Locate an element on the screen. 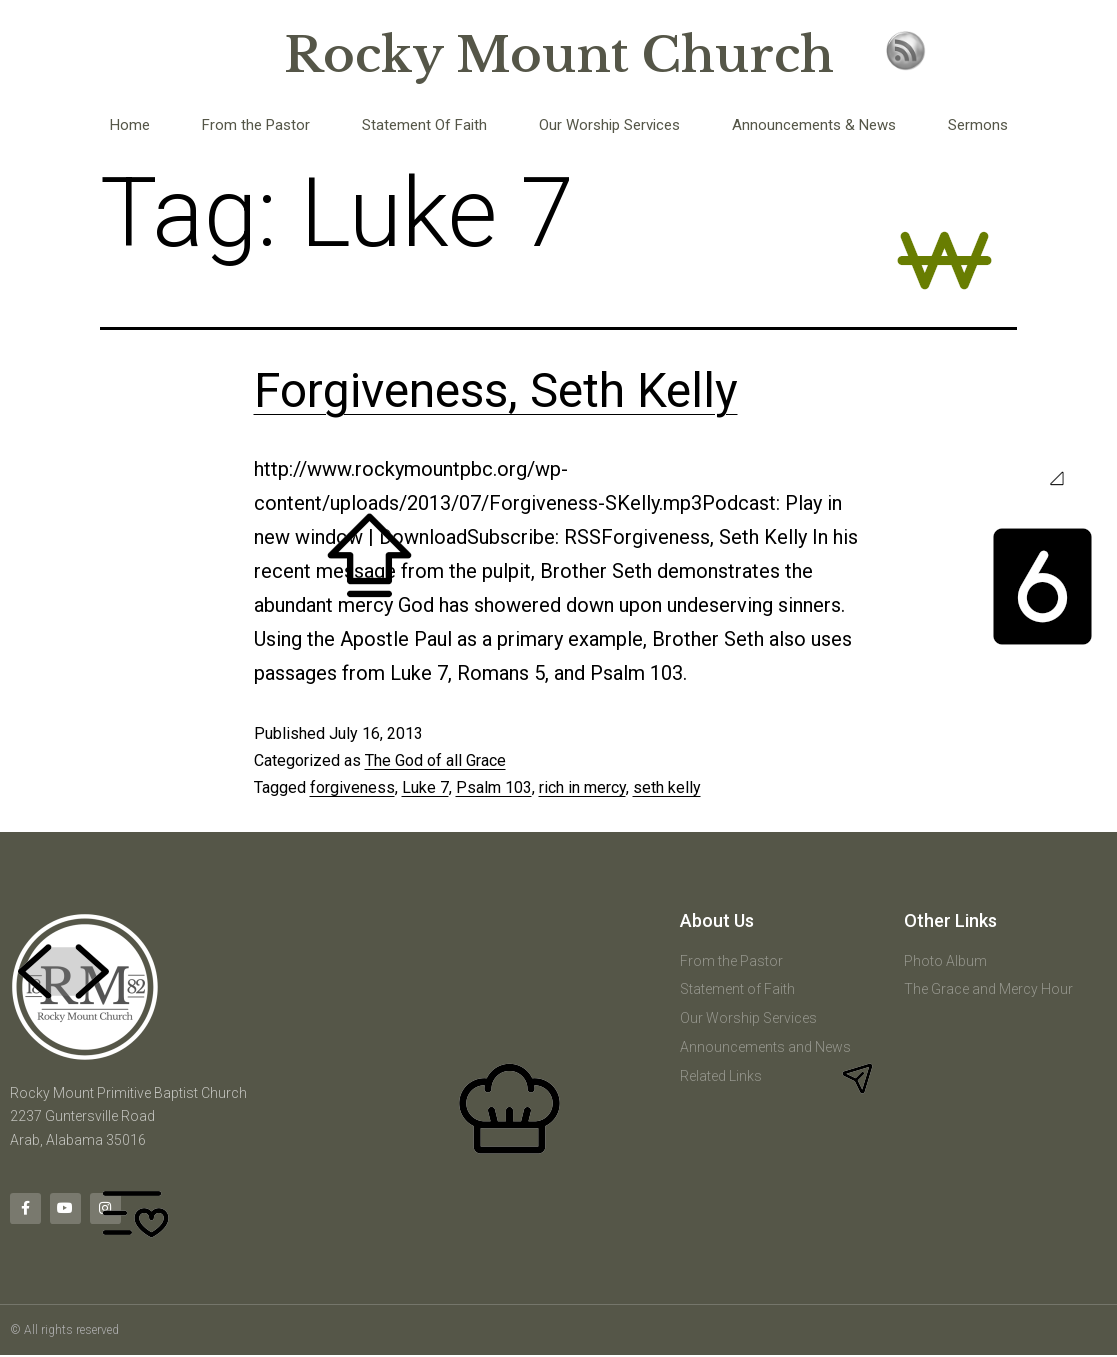 The height and width of the screenshot is (1357, 1117). upload a file or document is located at coordinates (369, 558).